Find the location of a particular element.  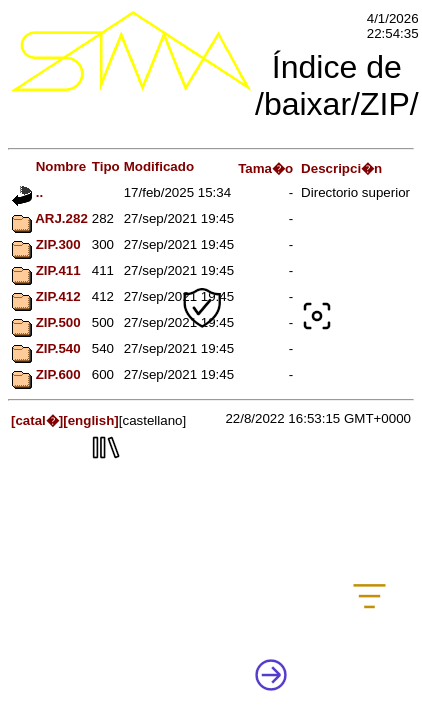

indicates a trusted or verified workspace is located at coordinates (202, 308).